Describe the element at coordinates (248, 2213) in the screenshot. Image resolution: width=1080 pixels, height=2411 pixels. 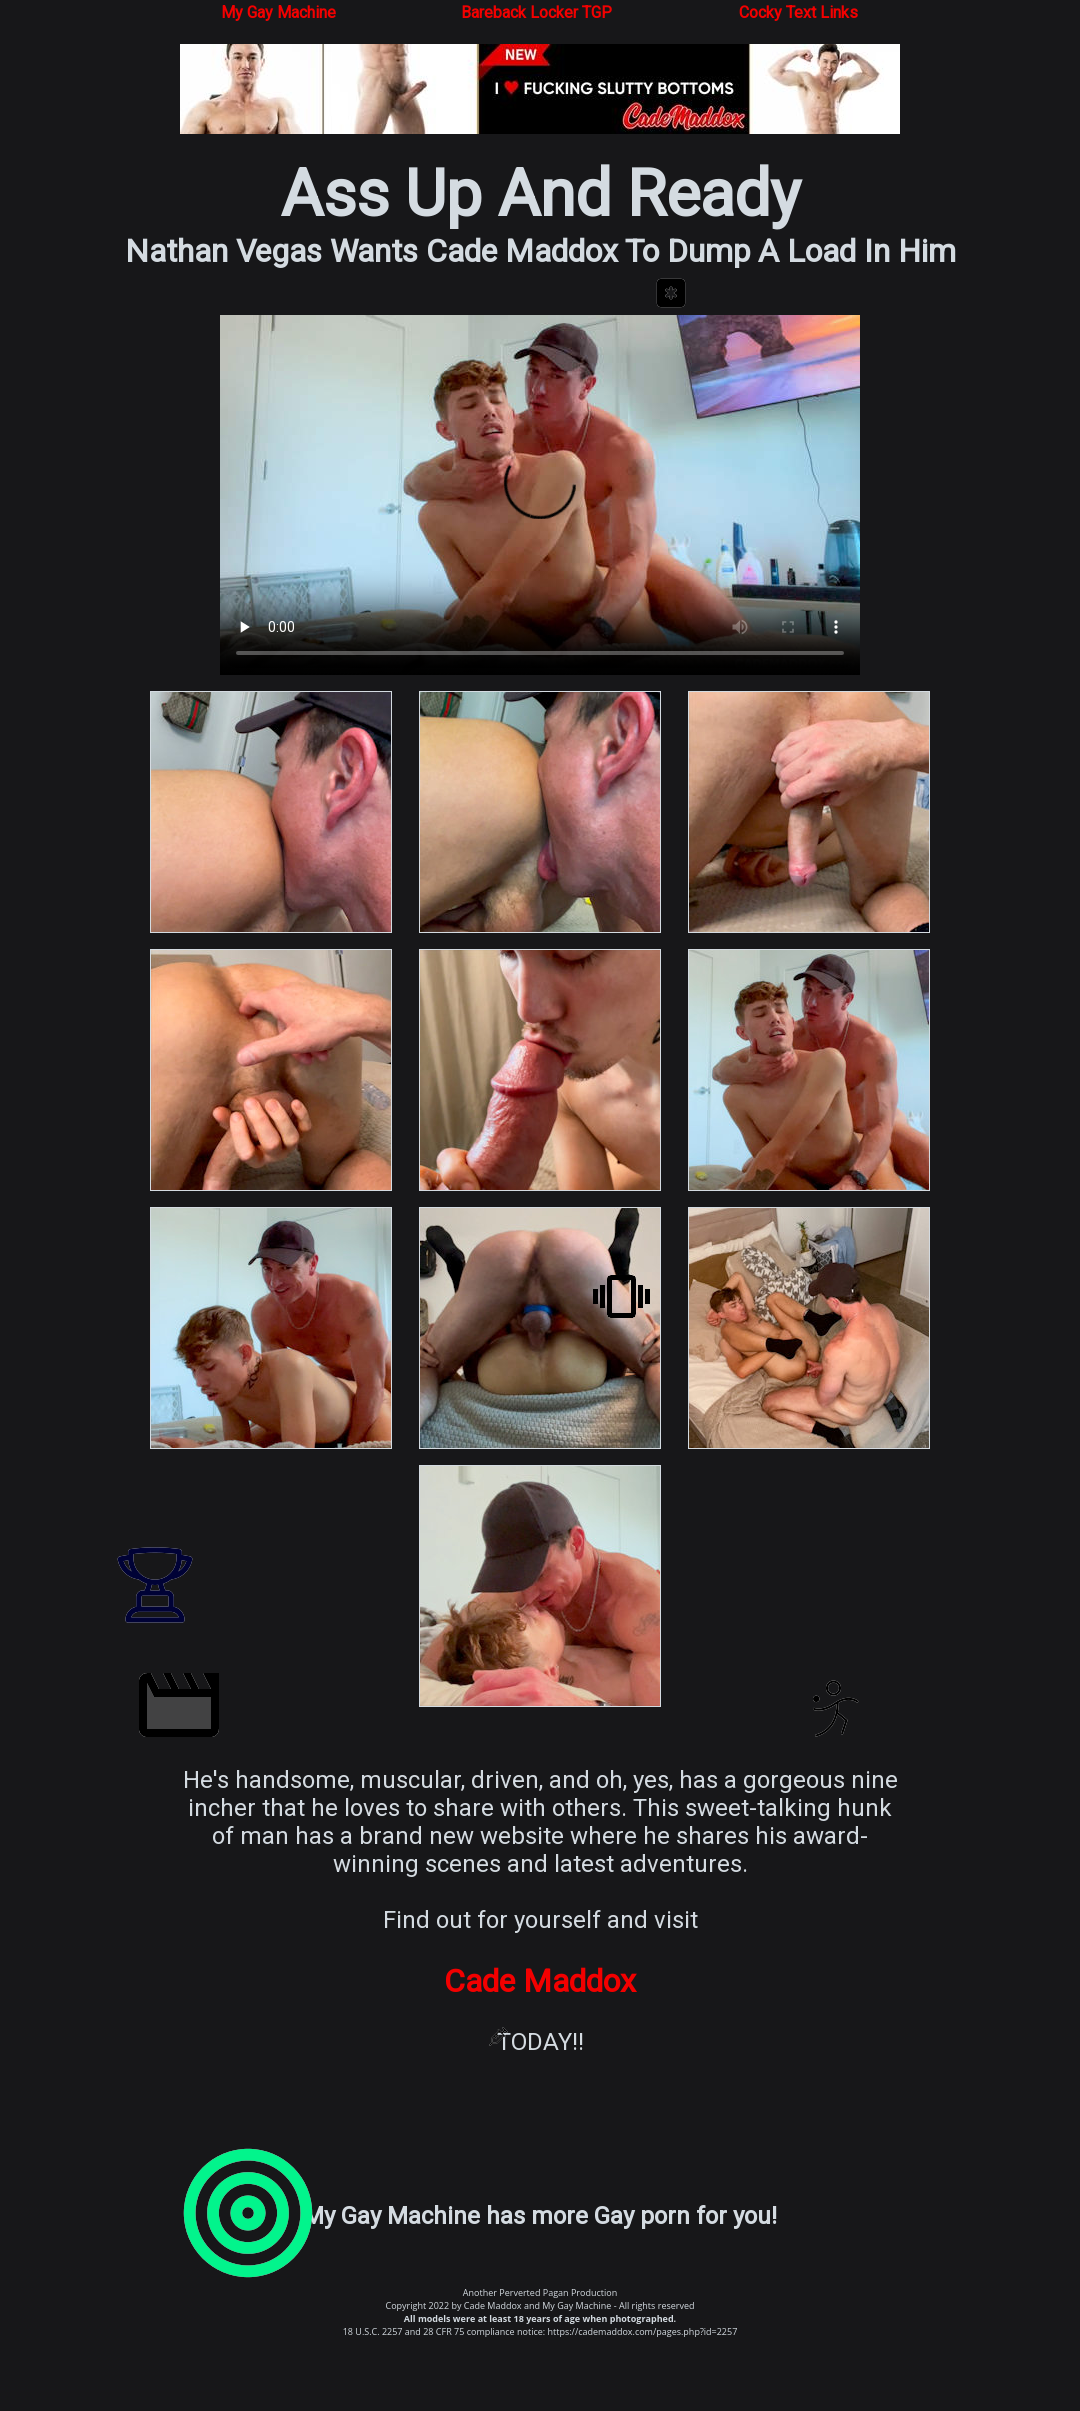
I see `set a goal or target` at that location.